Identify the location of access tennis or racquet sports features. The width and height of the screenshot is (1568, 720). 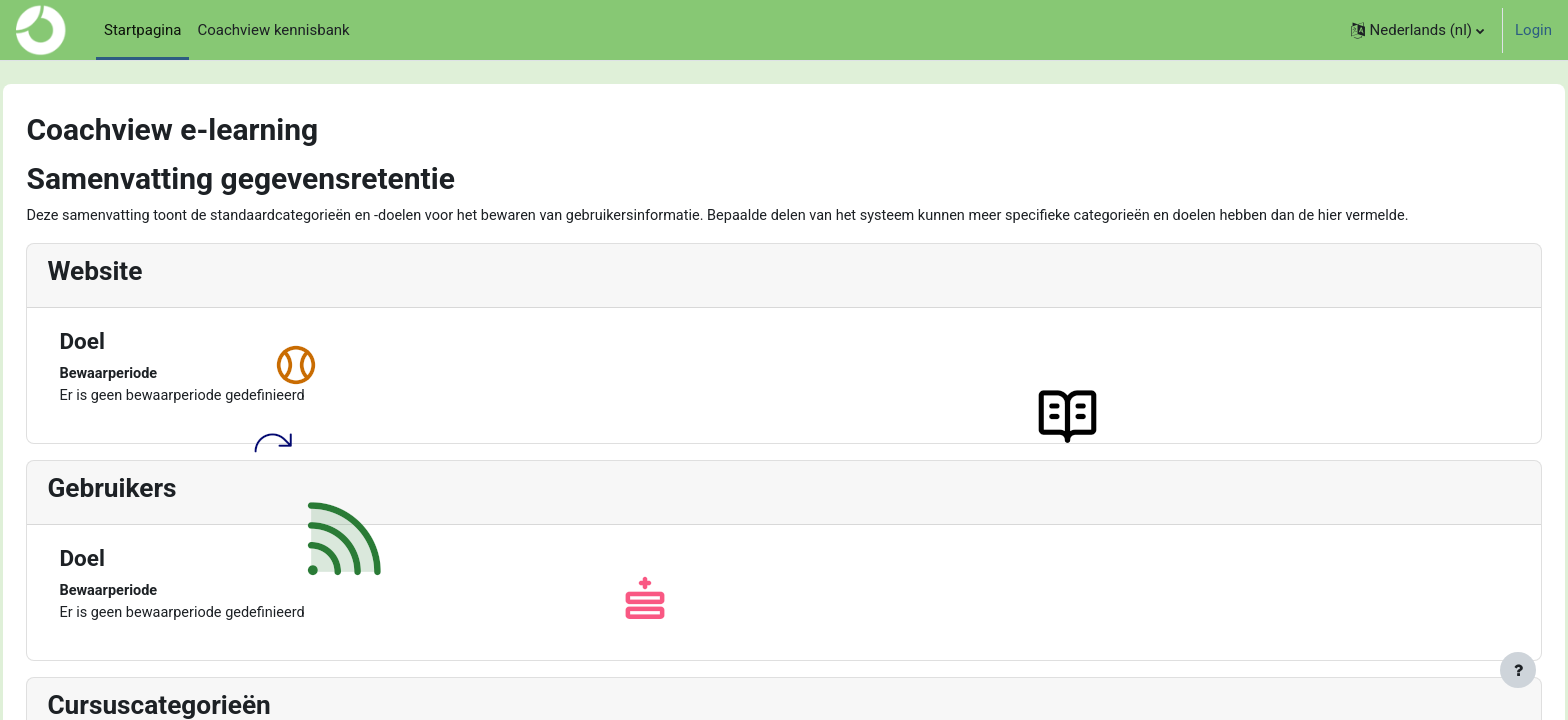
(296, 365).